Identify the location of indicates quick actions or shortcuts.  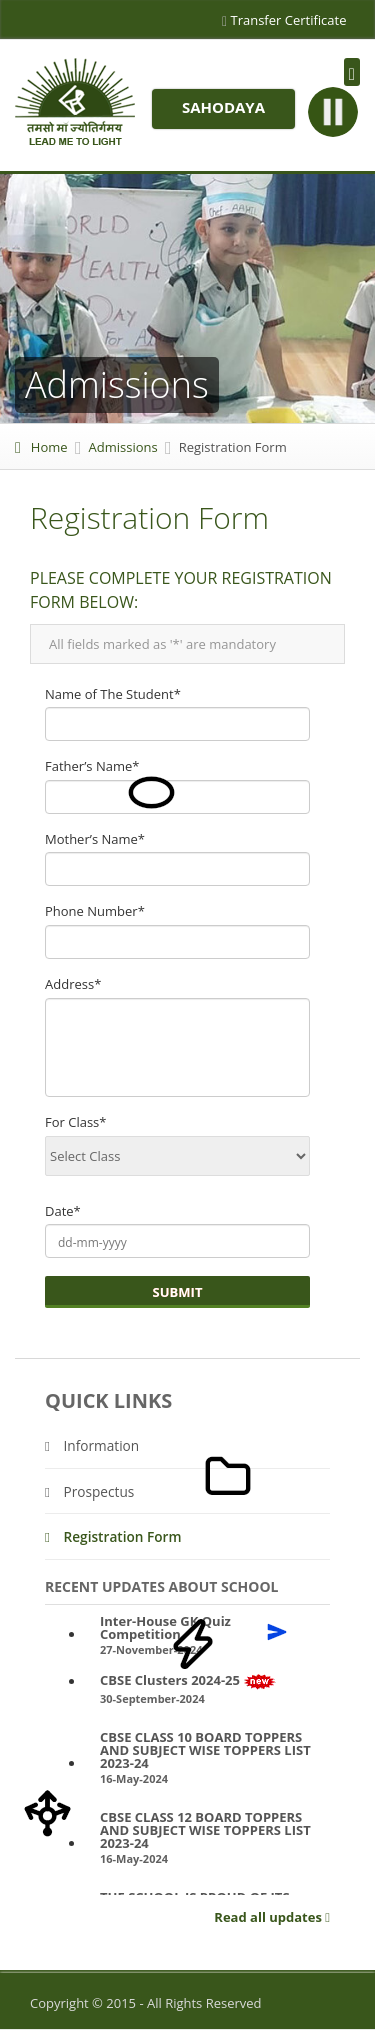
(193, 1644).